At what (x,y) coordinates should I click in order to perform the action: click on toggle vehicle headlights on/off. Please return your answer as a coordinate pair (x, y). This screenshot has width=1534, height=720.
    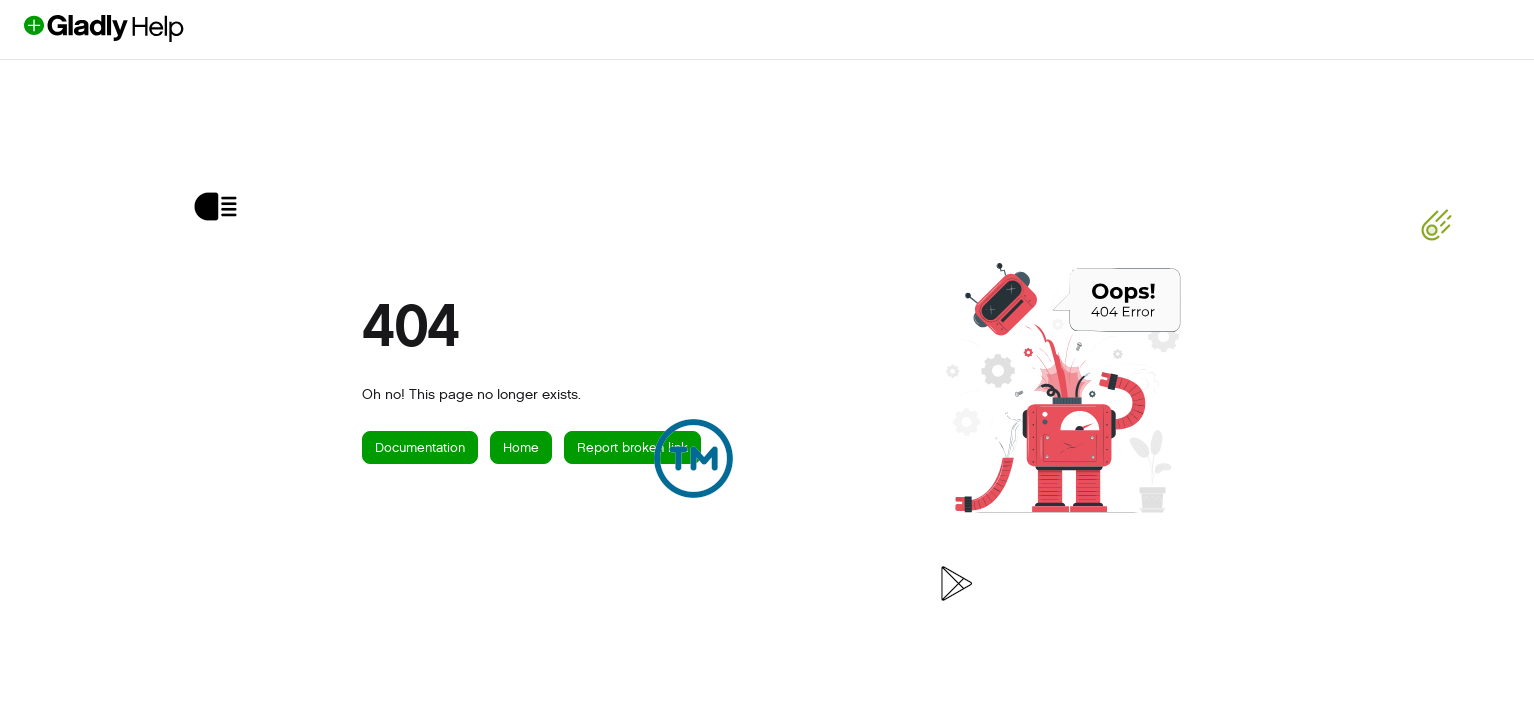
    Looking at the image, I should click on (215, 206).